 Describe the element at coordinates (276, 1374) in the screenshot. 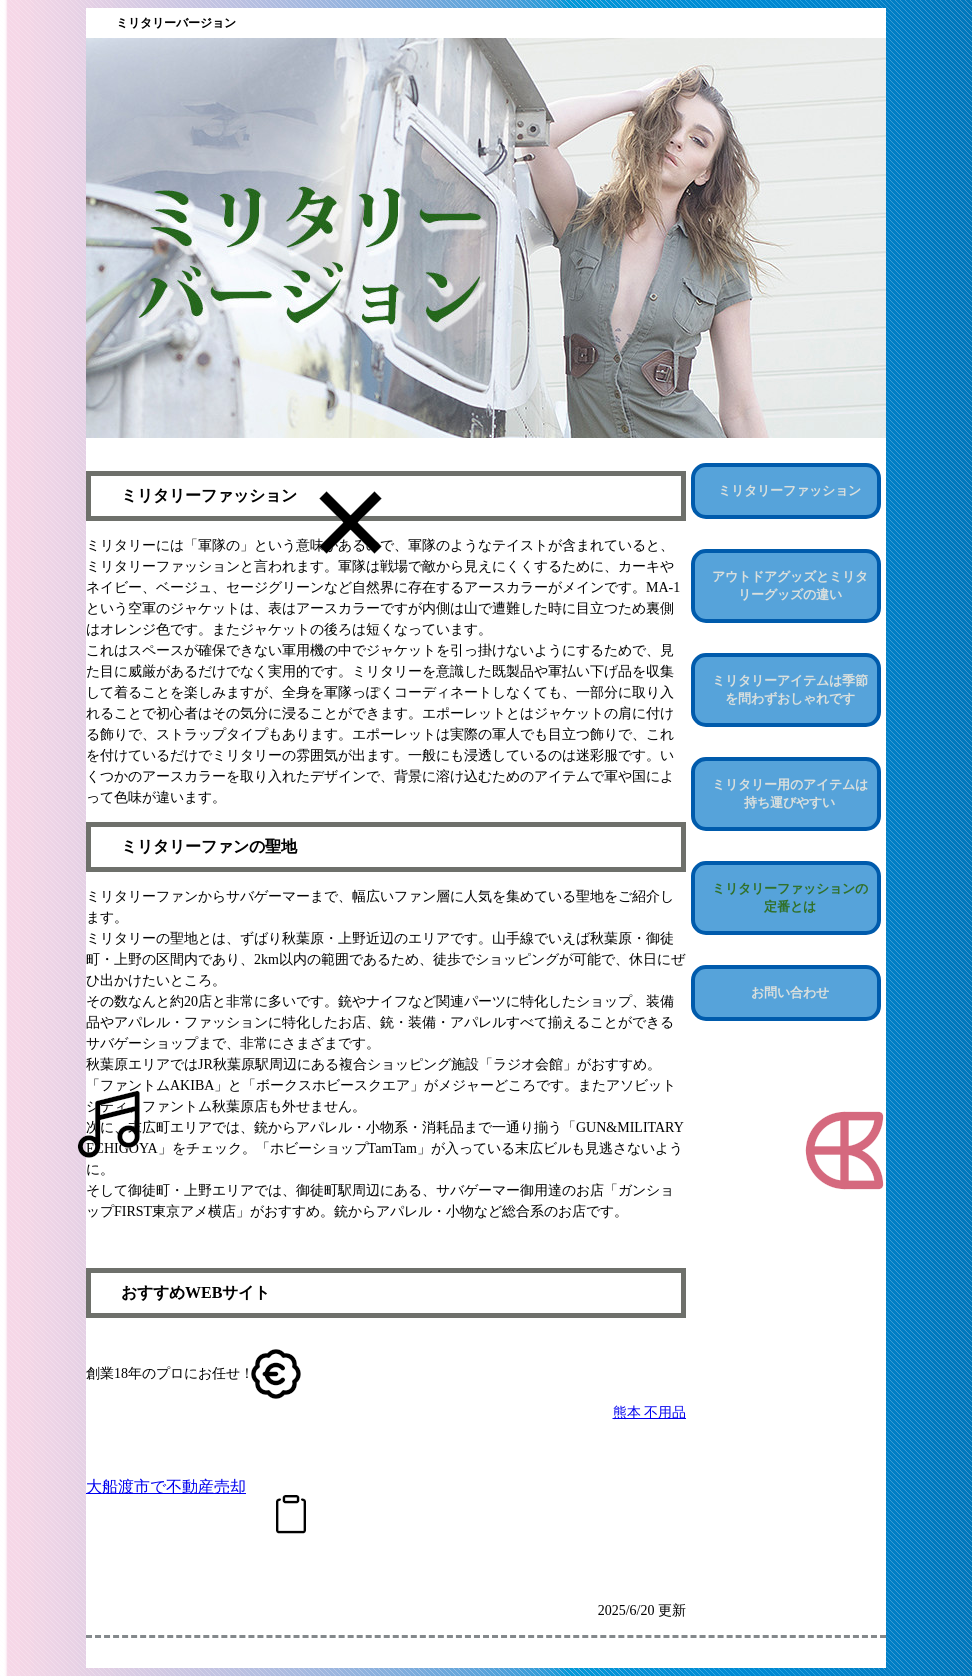

I see `indicates euro currency or pricing` at that location.